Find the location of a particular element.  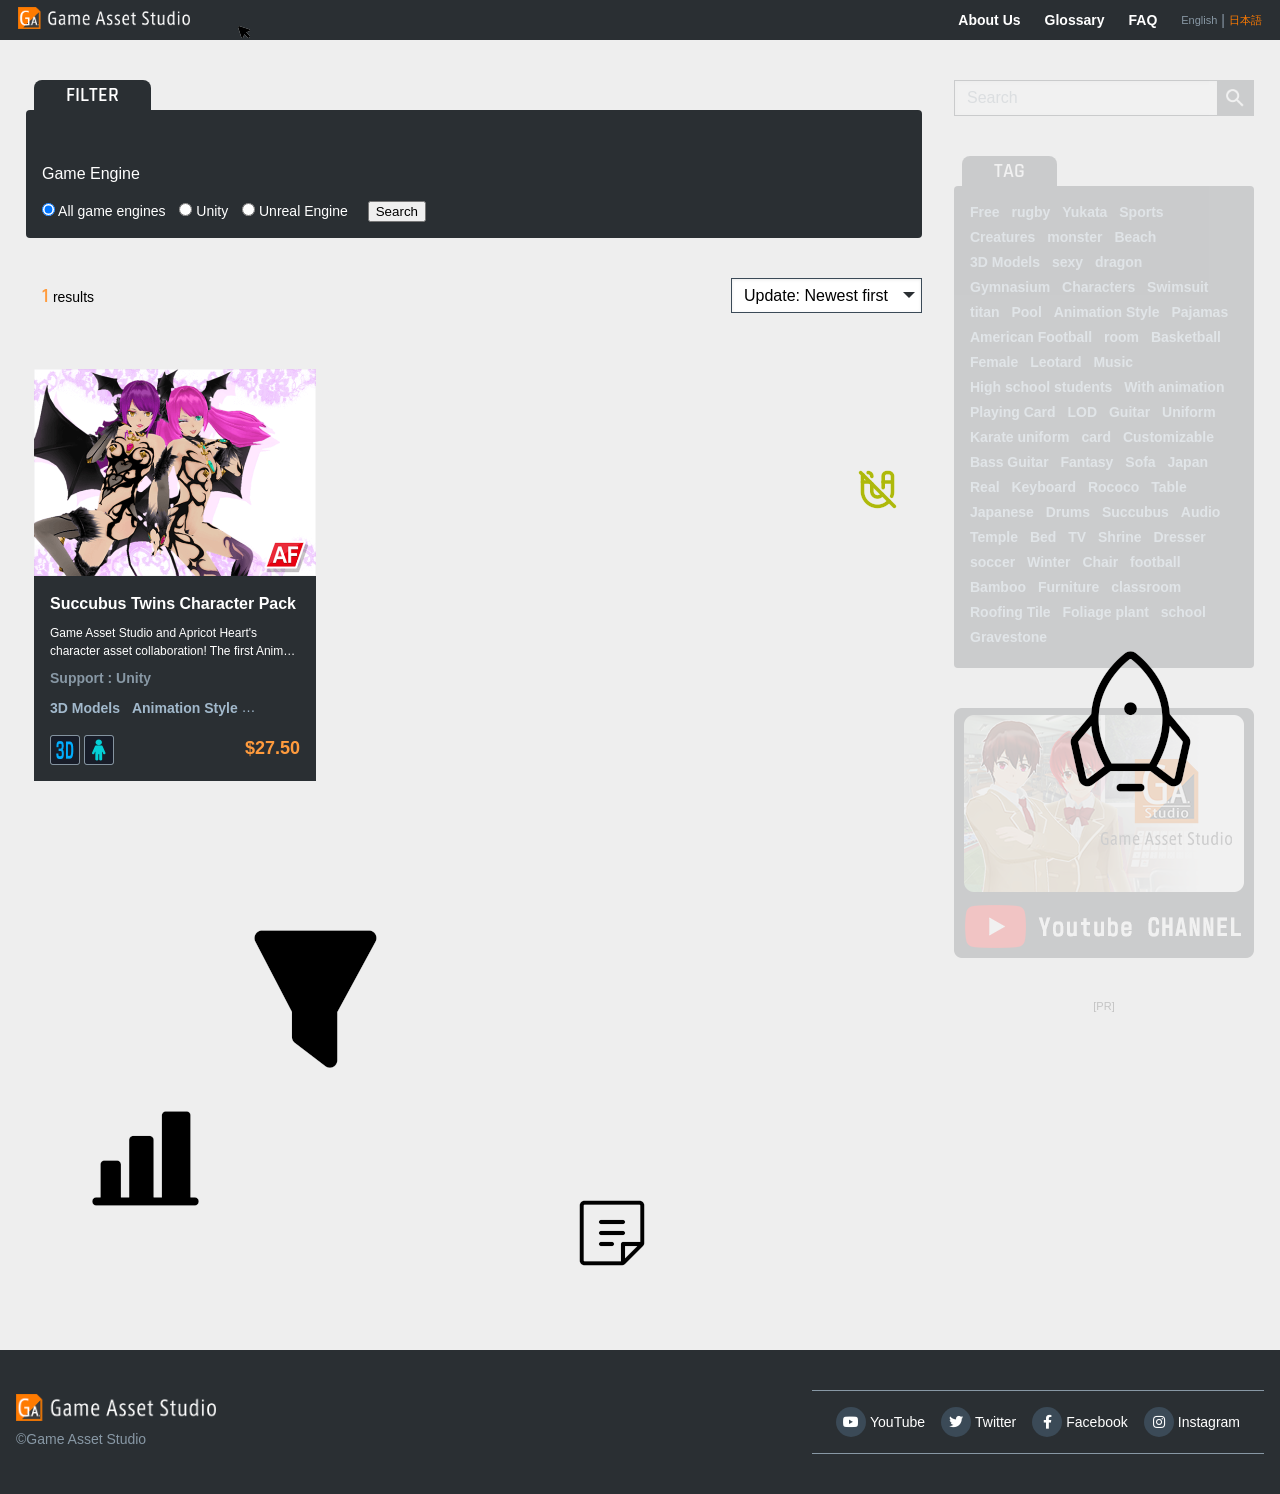

create a new note is located at coordinates (612, 1233).